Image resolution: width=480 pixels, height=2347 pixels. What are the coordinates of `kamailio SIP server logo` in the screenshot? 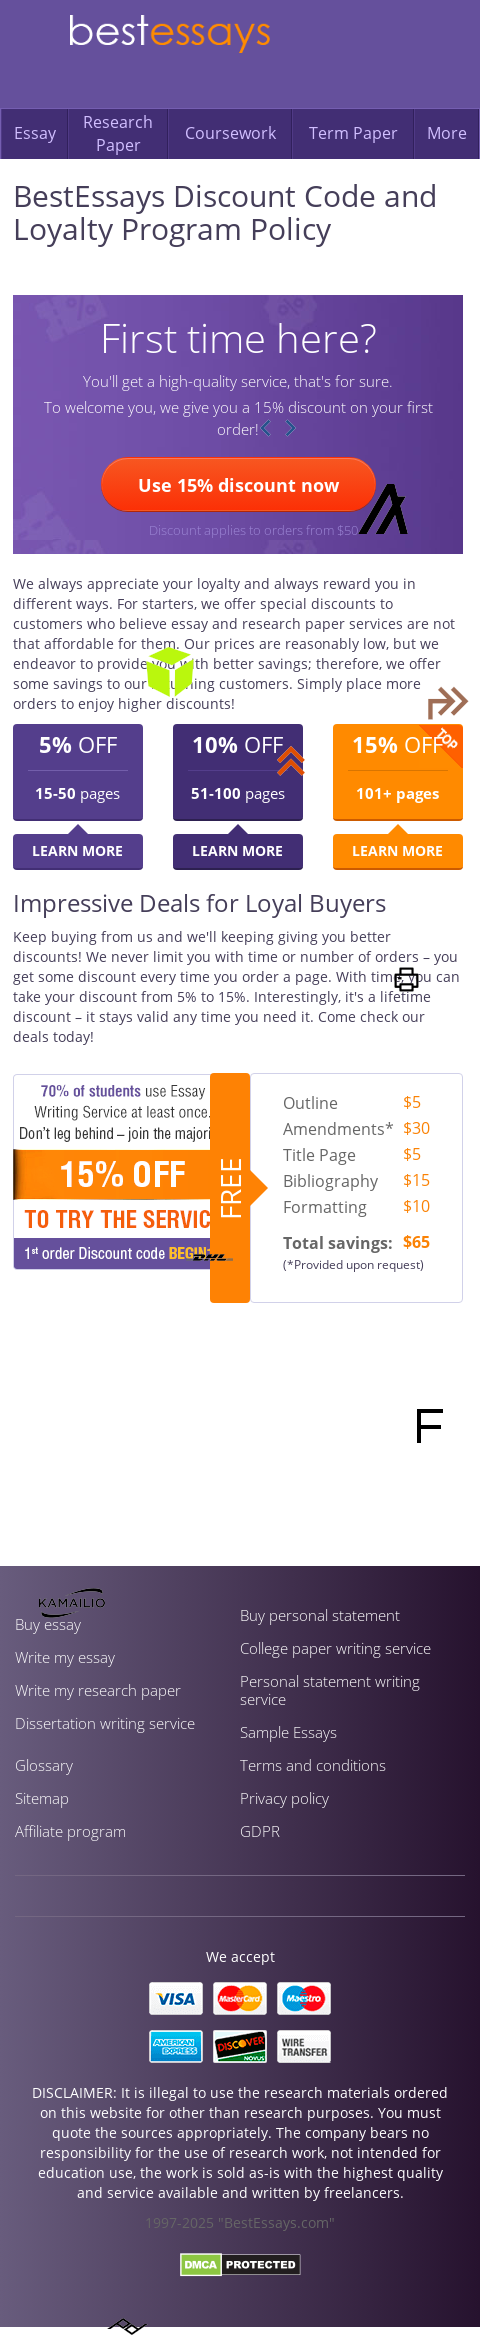 It's located at (72, 1603).